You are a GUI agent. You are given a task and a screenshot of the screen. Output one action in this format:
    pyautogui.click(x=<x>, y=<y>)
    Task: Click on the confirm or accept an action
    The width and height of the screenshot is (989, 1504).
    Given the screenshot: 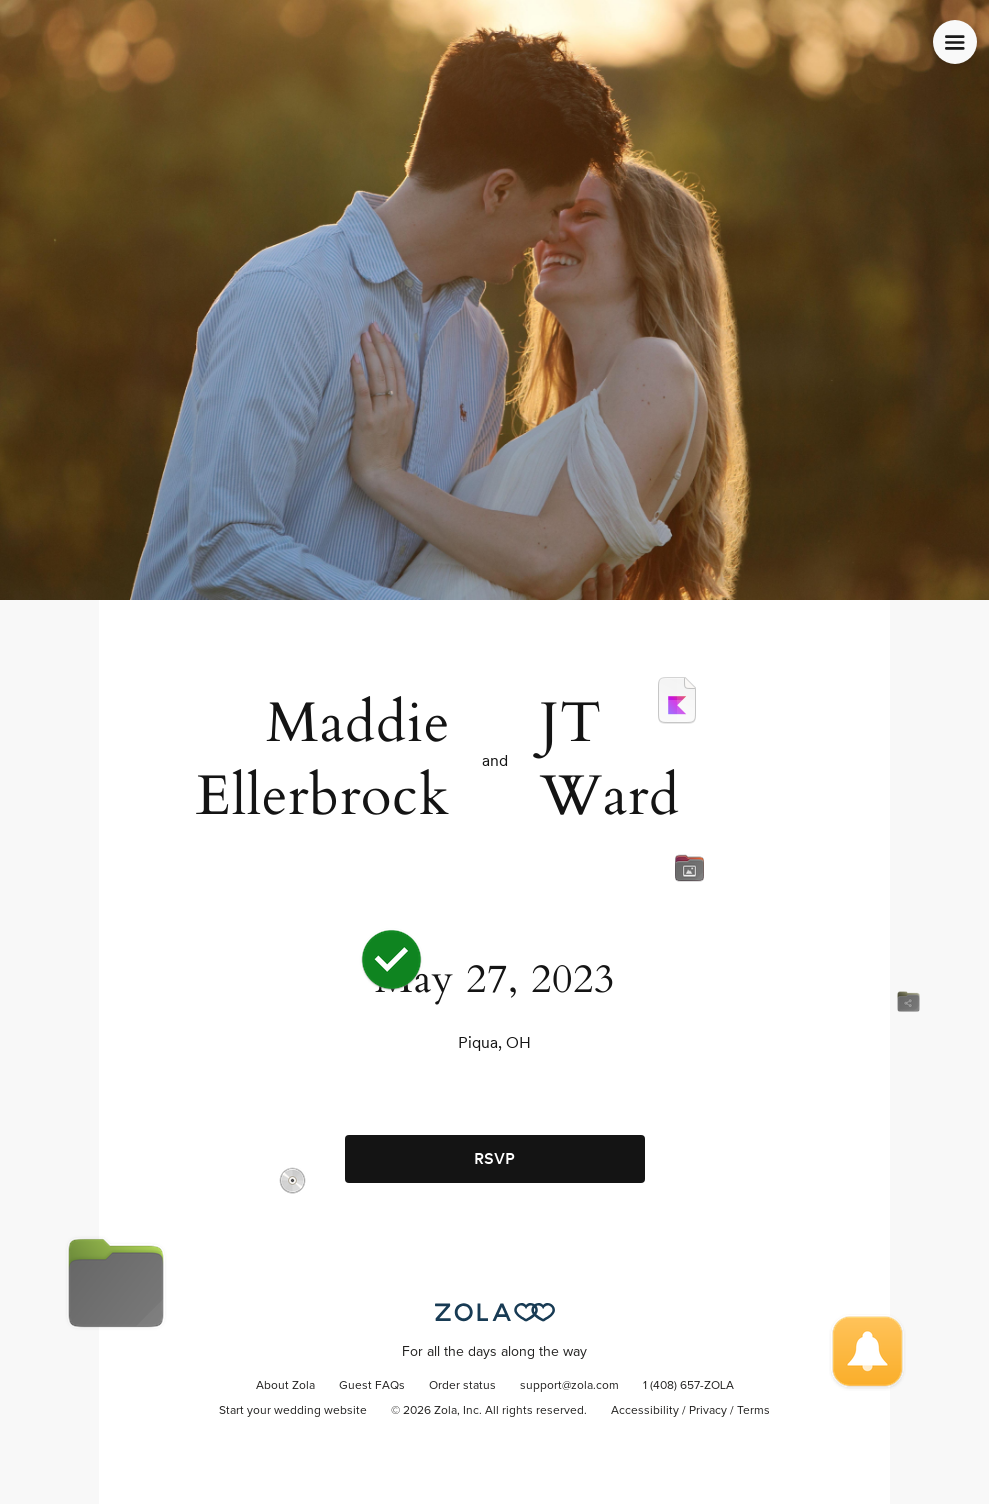 What is the action you would take?
    pyautogui.click(x=391, y=959)
    